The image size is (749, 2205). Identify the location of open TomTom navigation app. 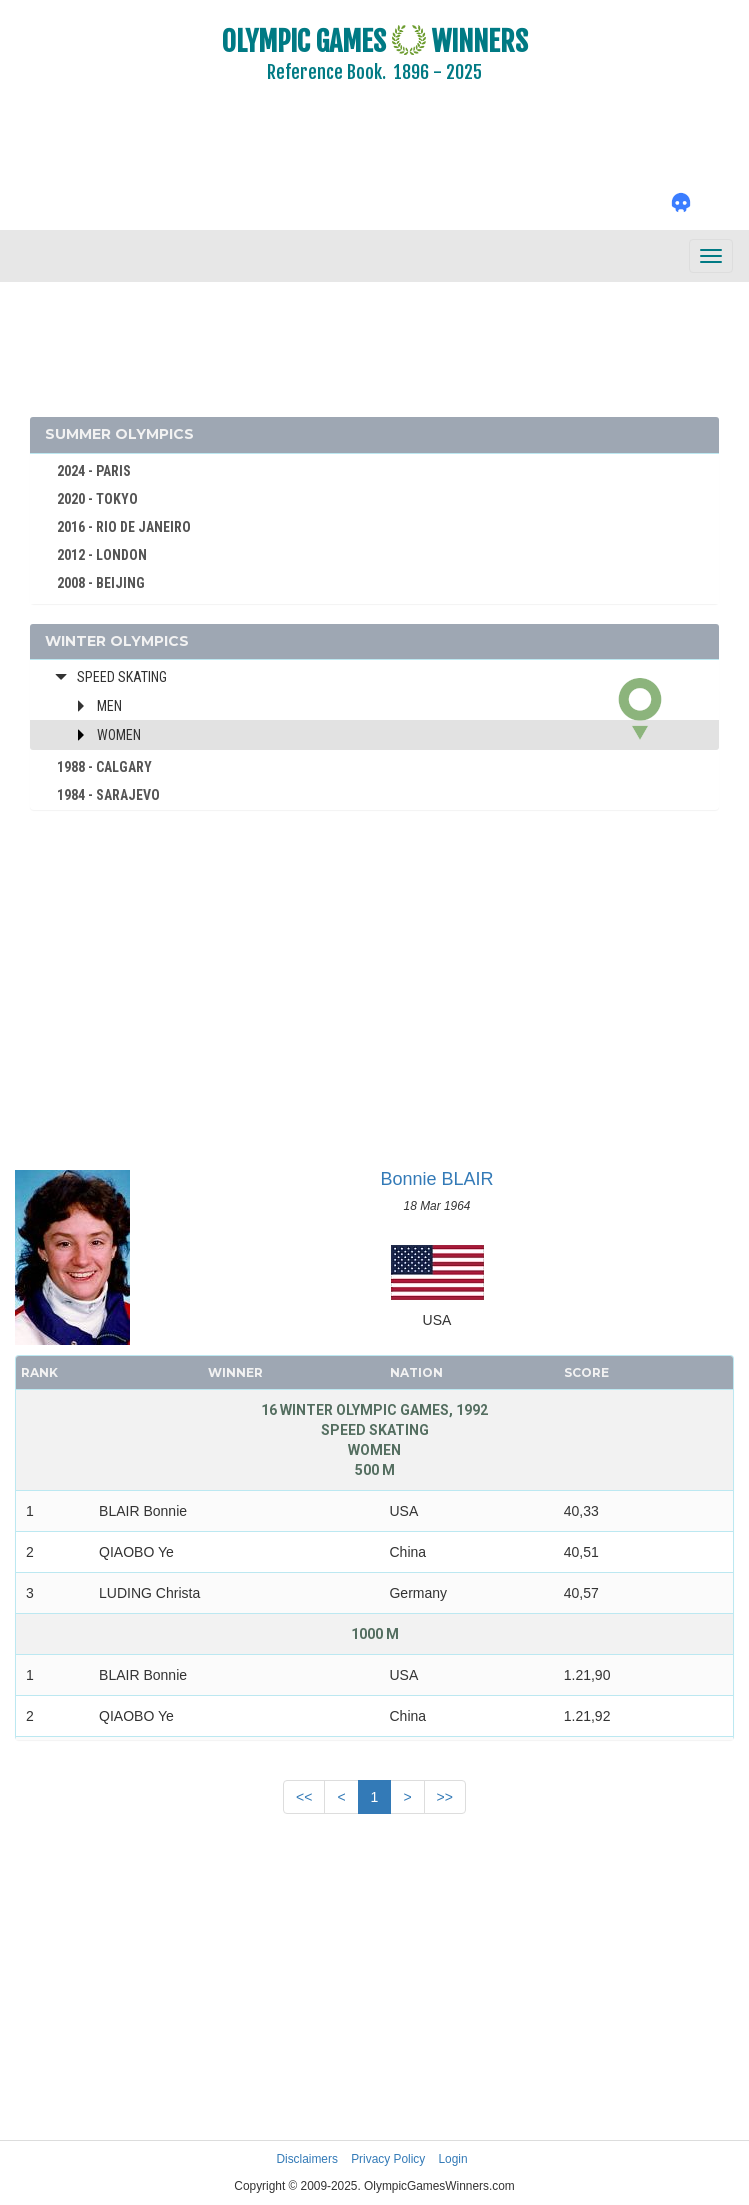
(640, 709).